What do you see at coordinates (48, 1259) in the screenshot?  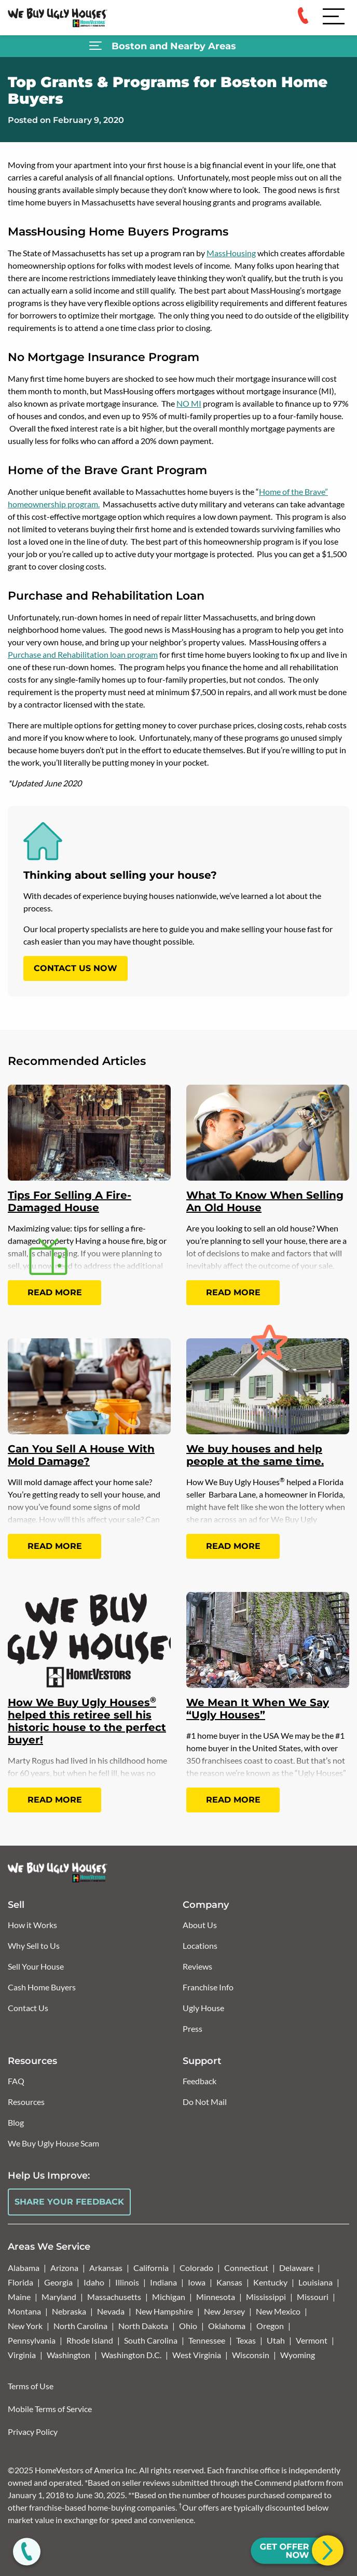 I see `access TV or video streaming features` at bounding box center [48, 1259].